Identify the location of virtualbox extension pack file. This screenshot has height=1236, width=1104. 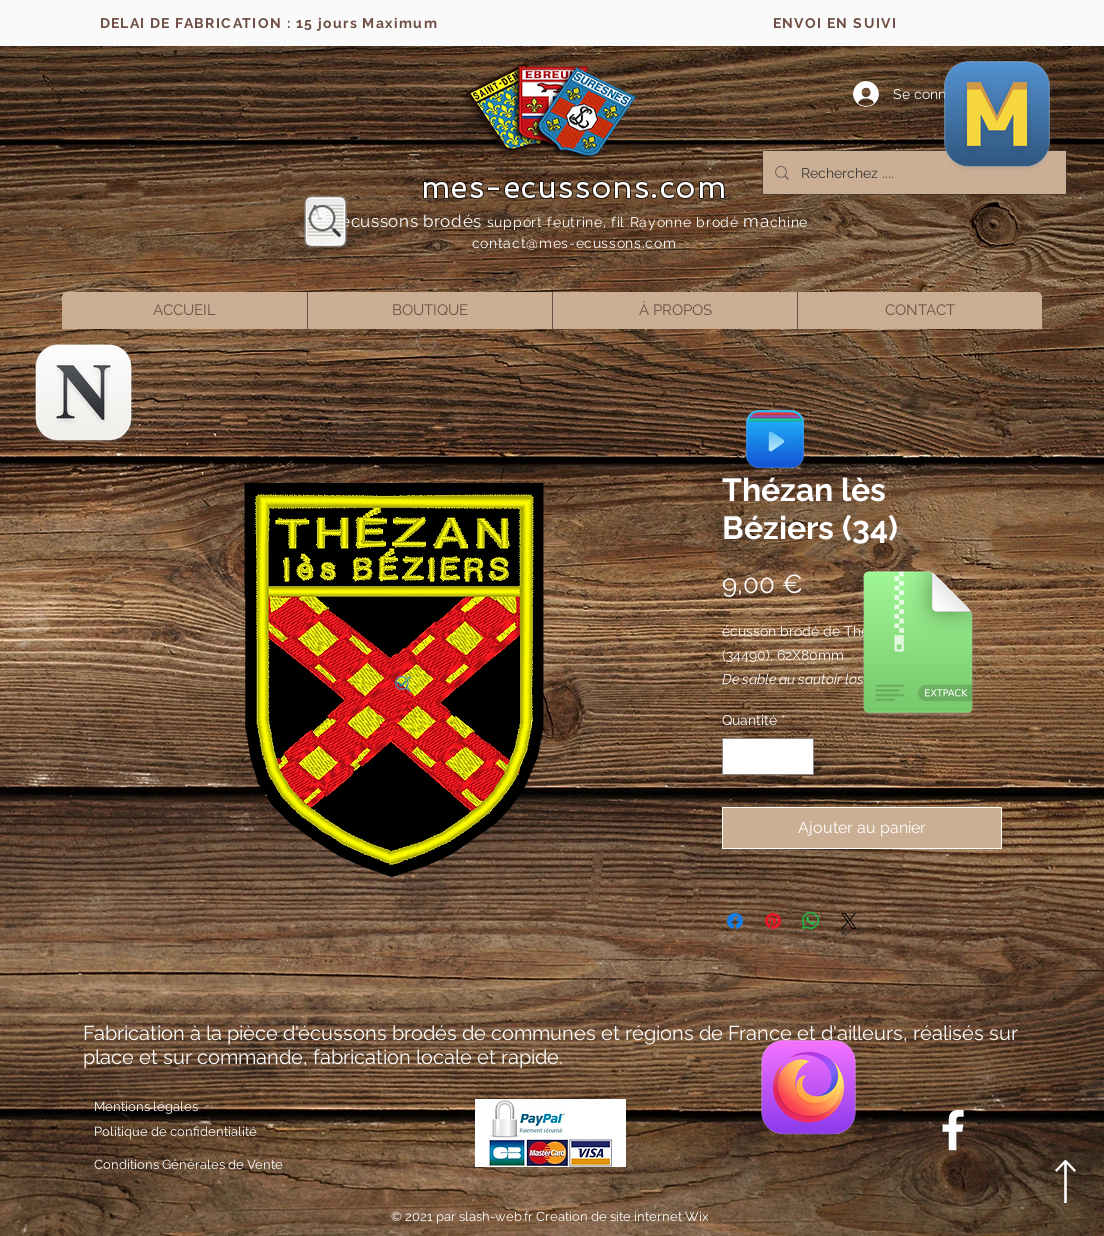
(918, 645).